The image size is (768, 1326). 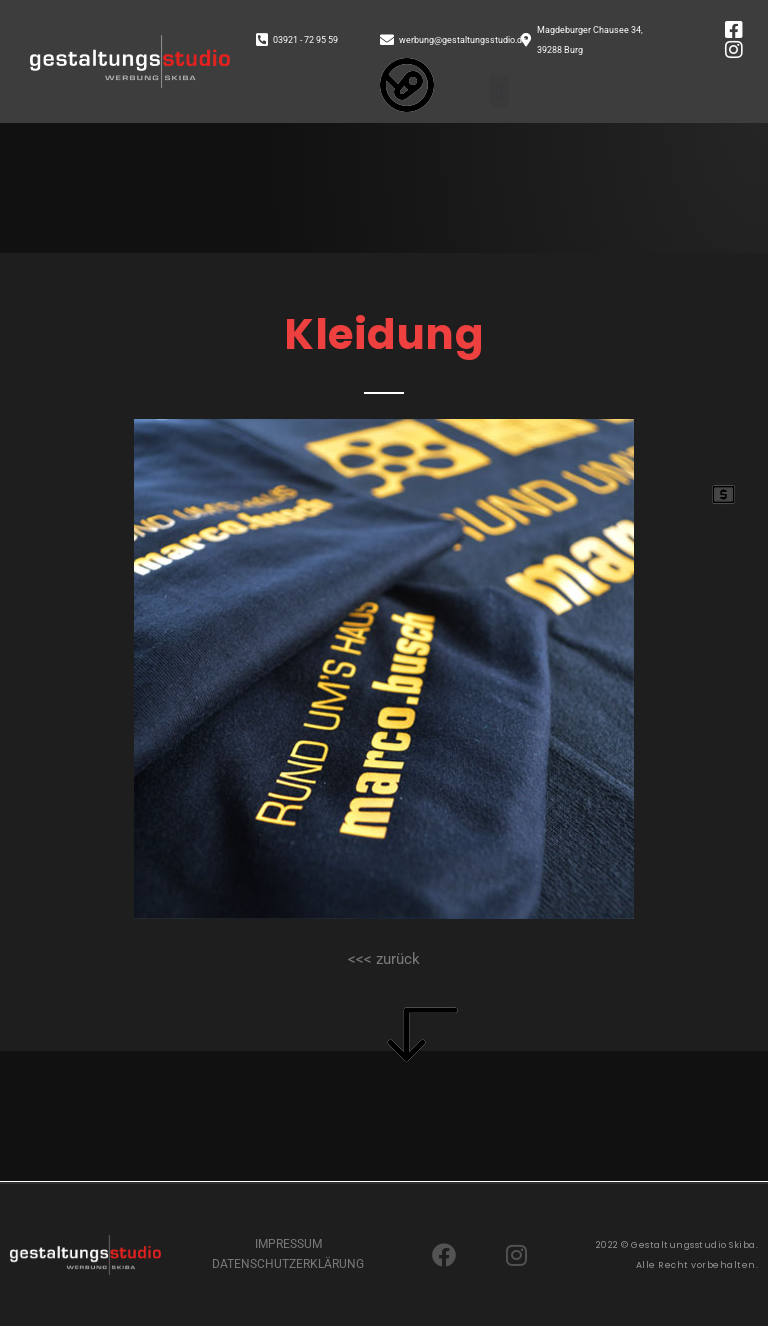 What do you see at coordinates (407, 85) in the screenshot?
I see `open steam gaming platform` at bounding box center [407, 85].